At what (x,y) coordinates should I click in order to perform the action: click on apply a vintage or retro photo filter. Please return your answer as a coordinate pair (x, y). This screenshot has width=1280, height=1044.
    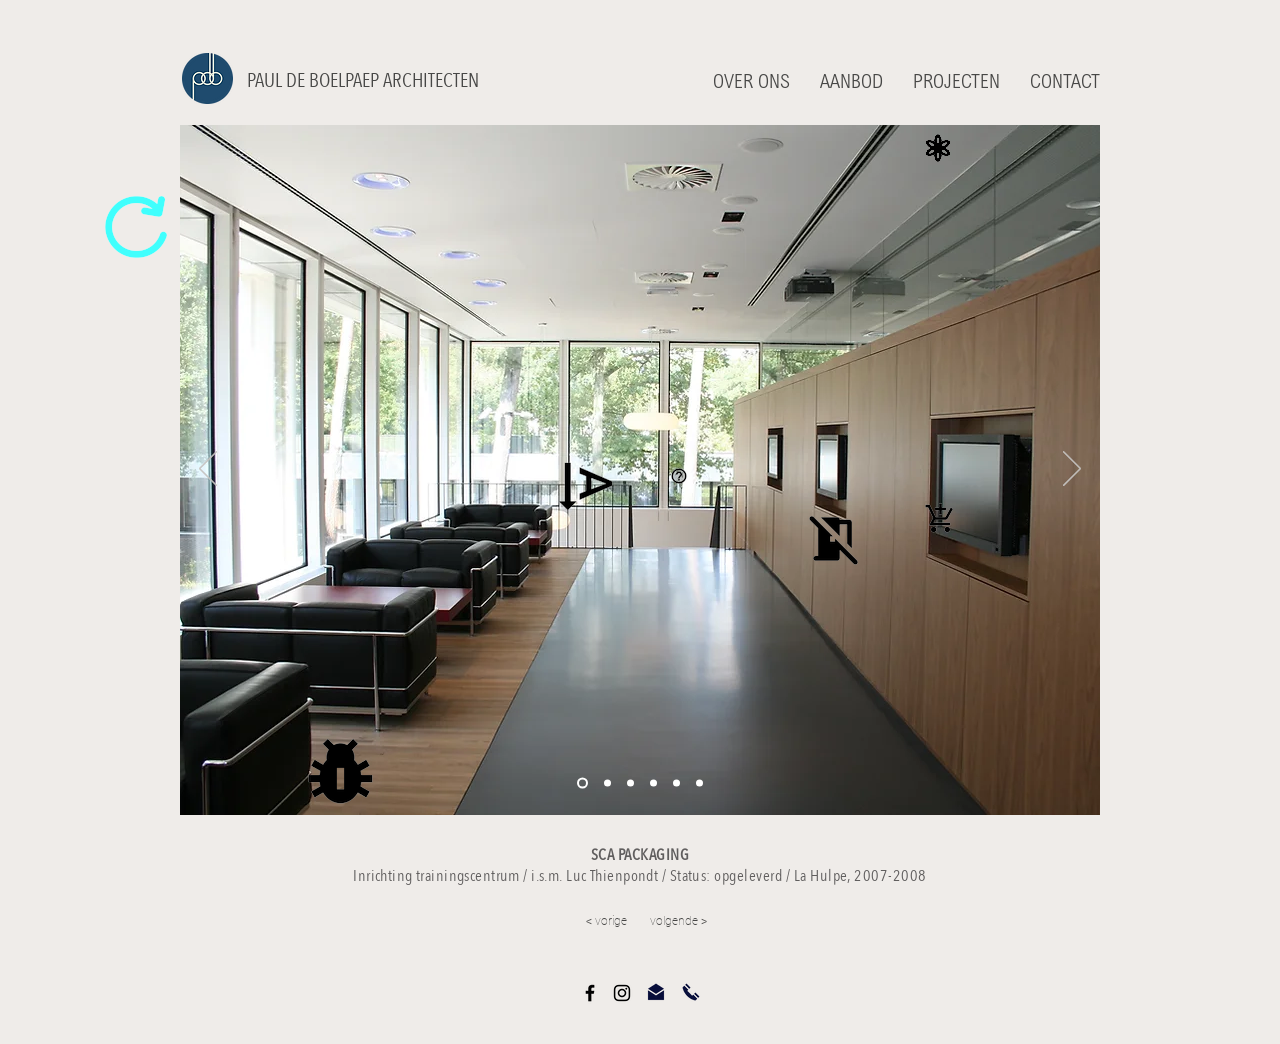
    Looking at the image, I should click on (938, 148).